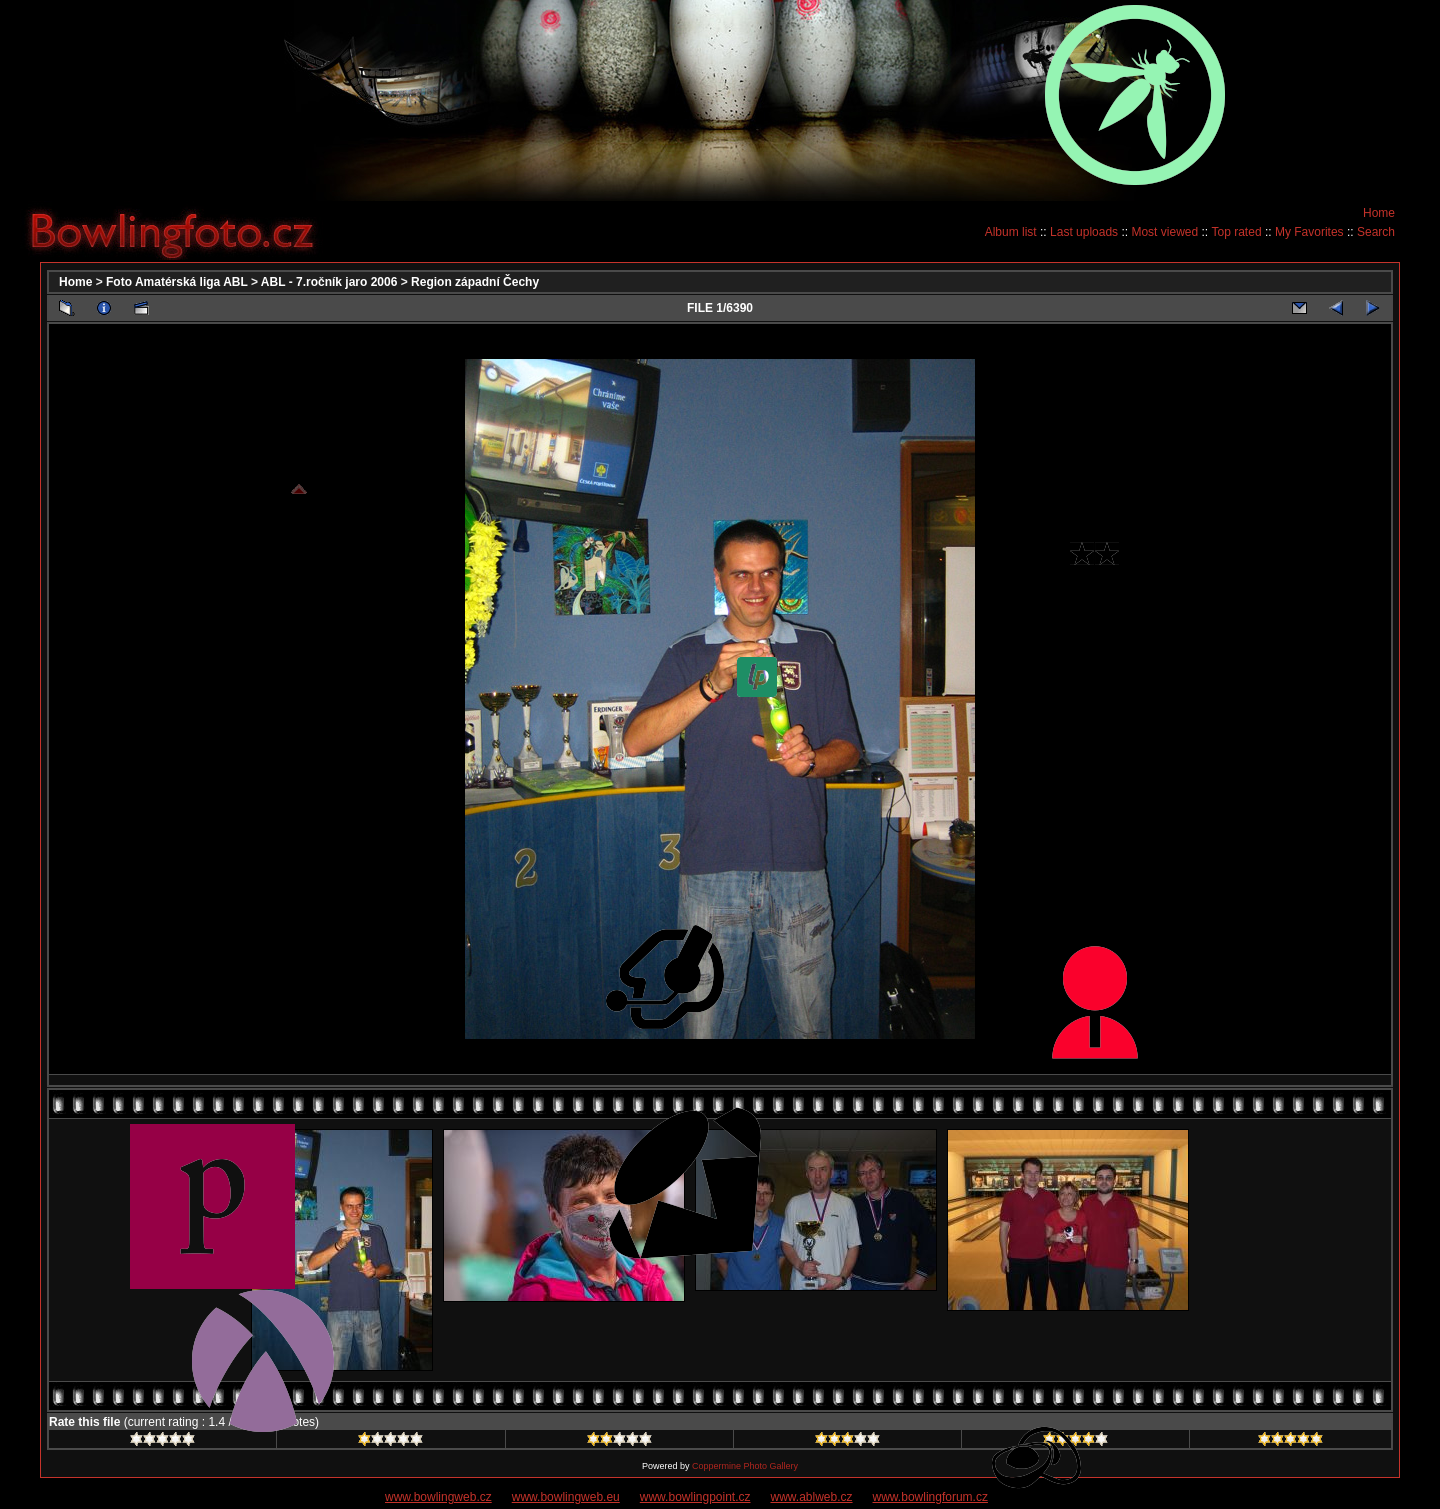 The width and height of the screenshot is (1440, 1509). What do you see at coordinates (757, 677) in the screenshot?
I see `link to Liberapay donation page` at bounding box center [757, 677].